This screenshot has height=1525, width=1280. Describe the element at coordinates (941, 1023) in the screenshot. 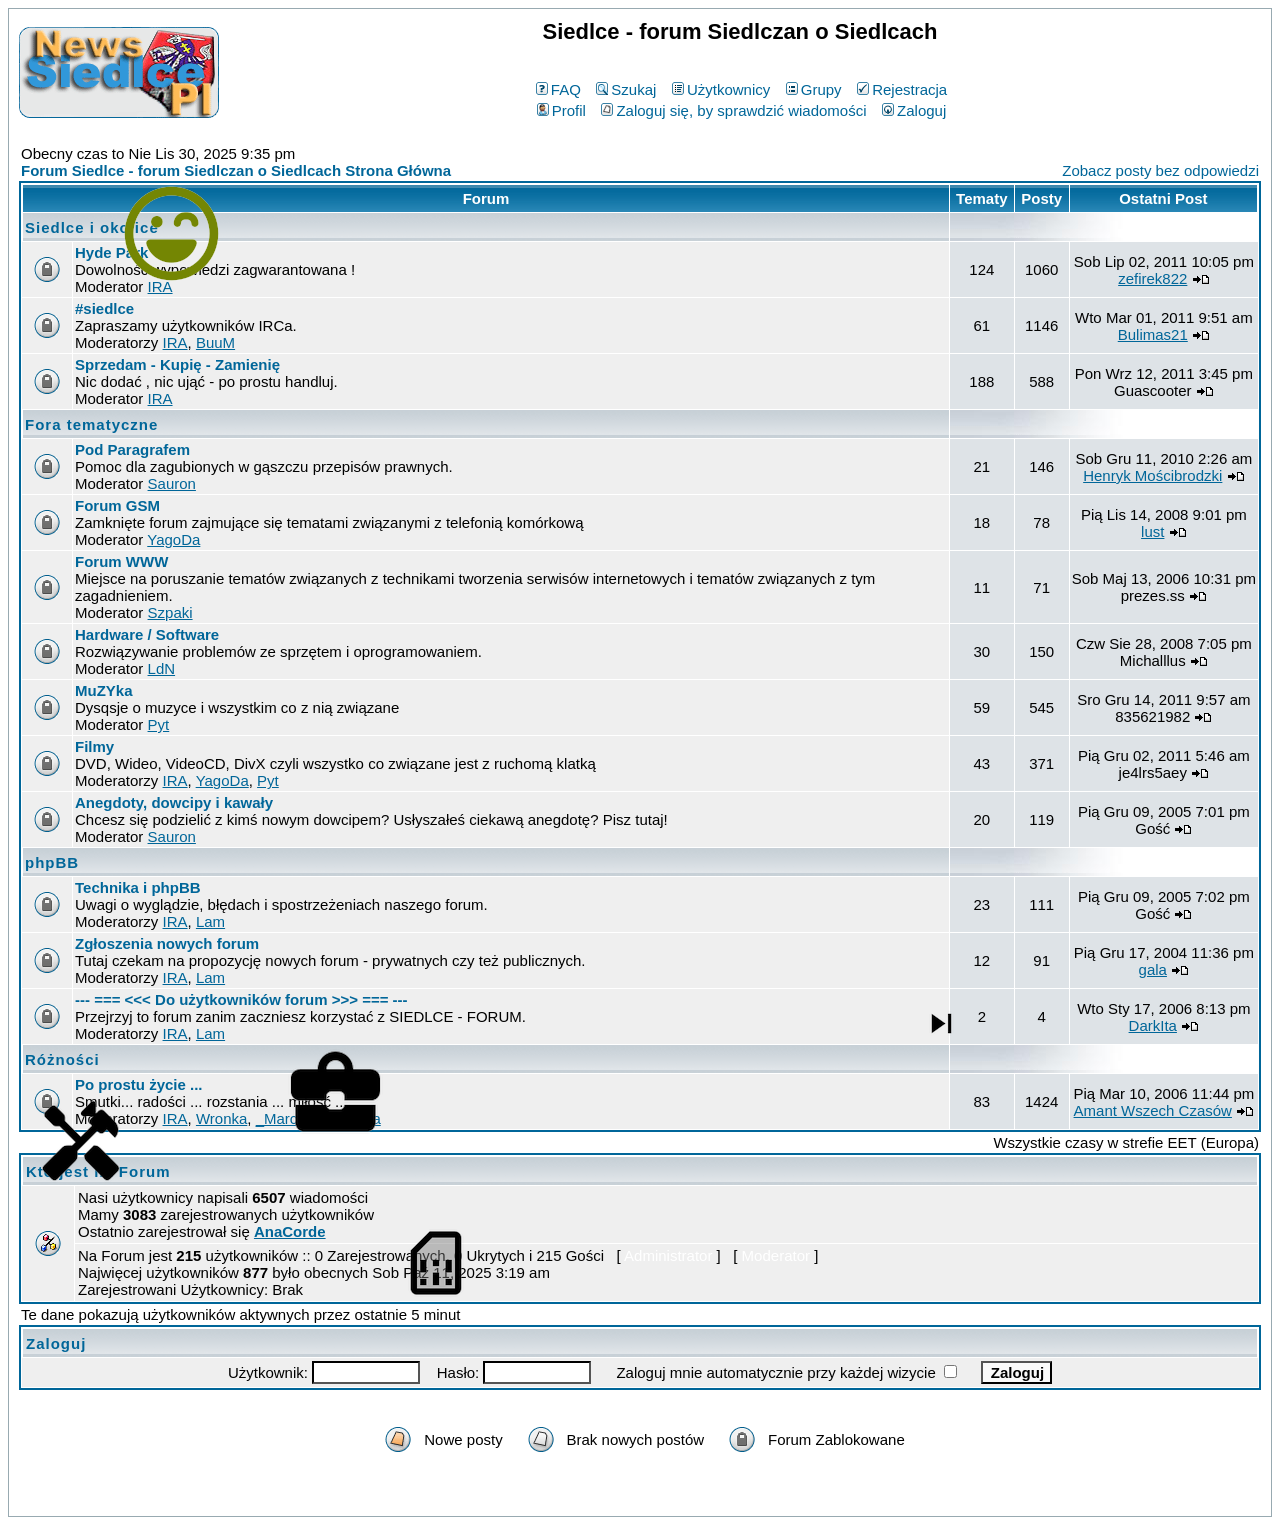

I see `skip to the next track or media item` at that location.